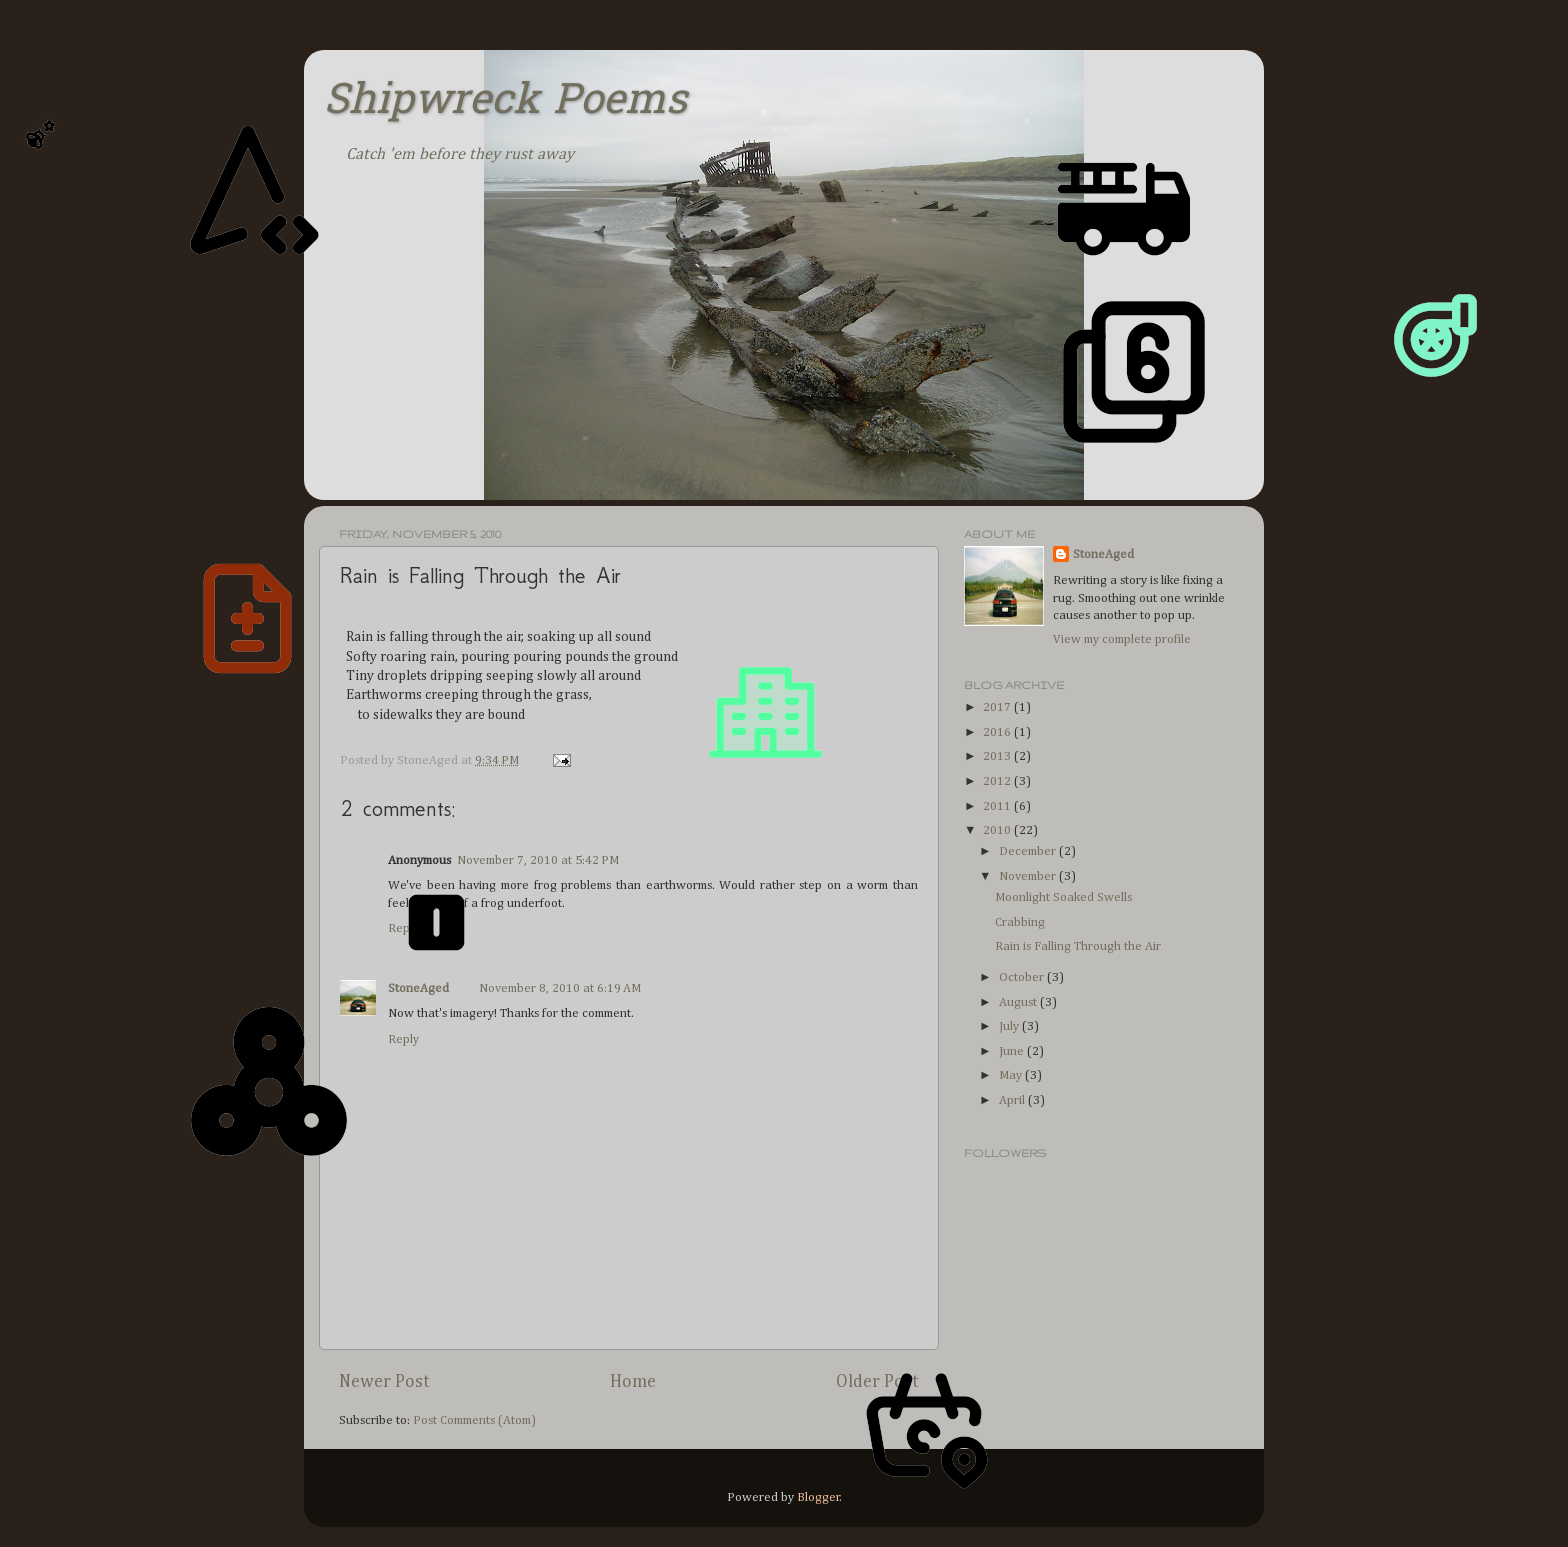  I want to click on access navigation code or routing scripts, so click(248, 190).